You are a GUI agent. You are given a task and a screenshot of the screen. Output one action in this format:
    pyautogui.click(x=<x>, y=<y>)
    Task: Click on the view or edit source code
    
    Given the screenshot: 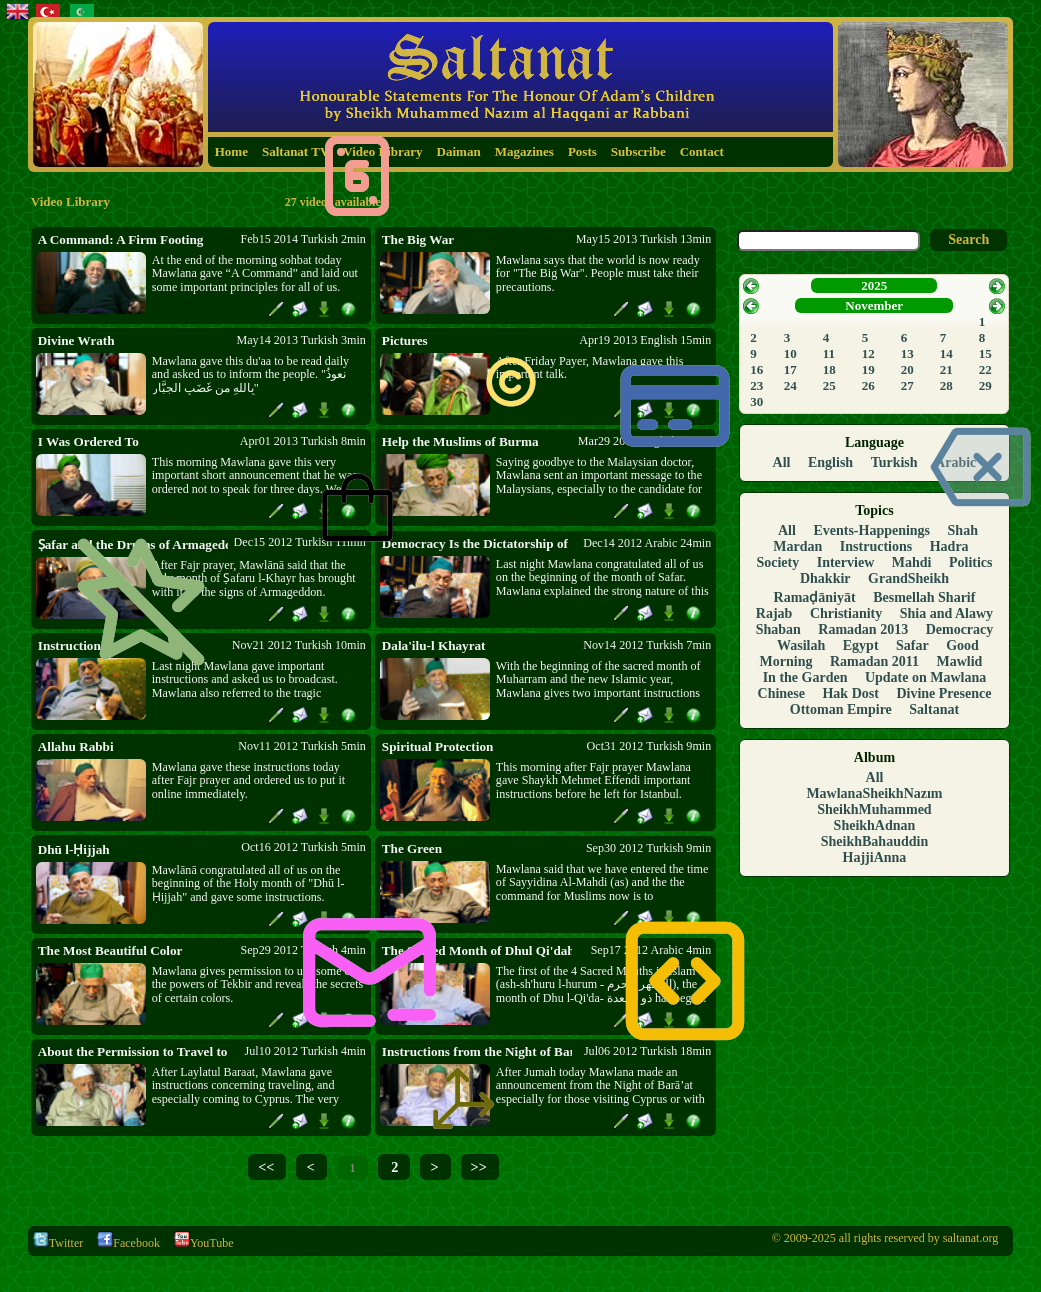 What is the action you would take?
    pyautogui.click(x=685, y=981)
    